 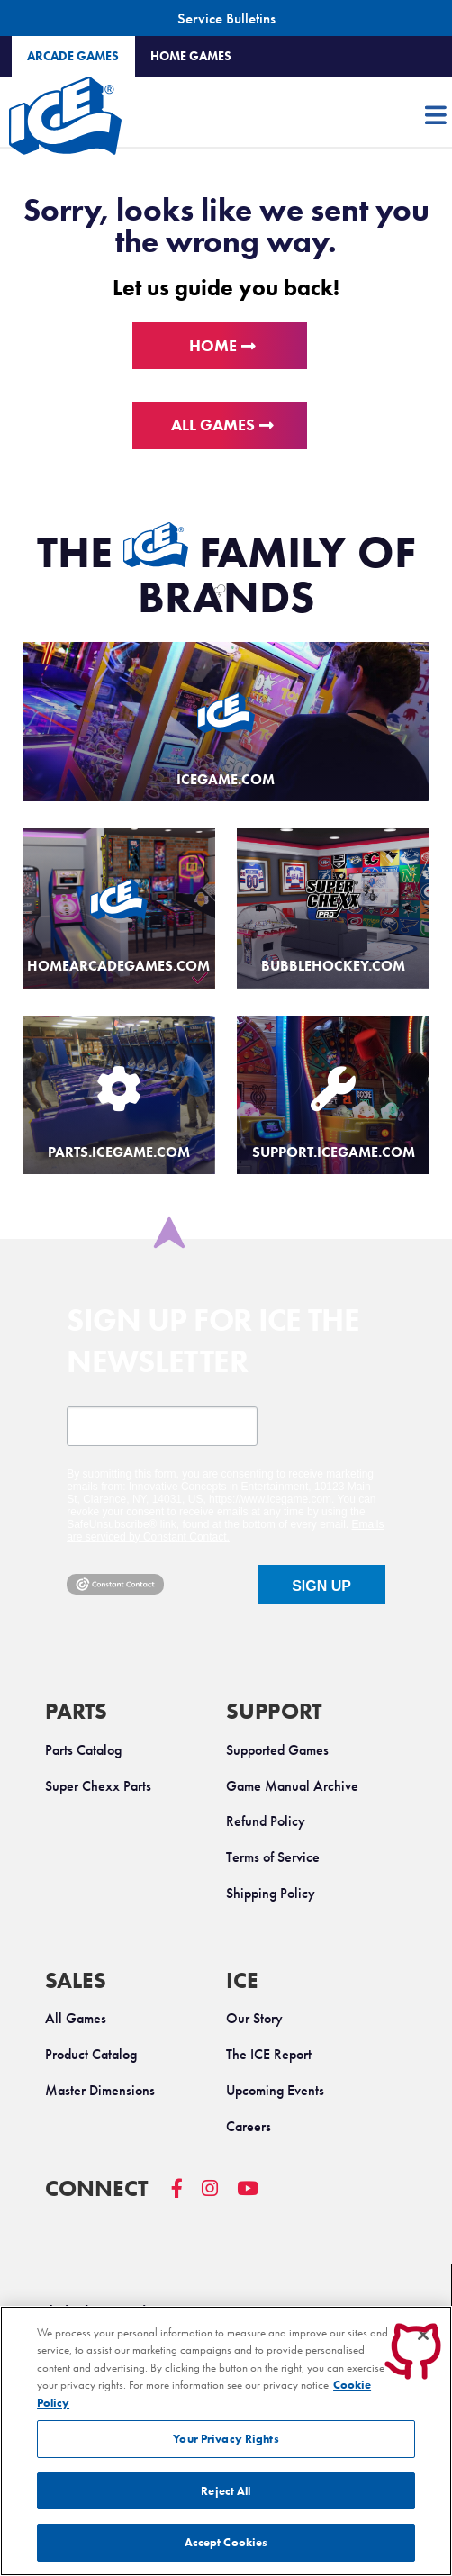 I want to click on indicates thunderstorm or severe weather conditions, so click(x=220, y=591).